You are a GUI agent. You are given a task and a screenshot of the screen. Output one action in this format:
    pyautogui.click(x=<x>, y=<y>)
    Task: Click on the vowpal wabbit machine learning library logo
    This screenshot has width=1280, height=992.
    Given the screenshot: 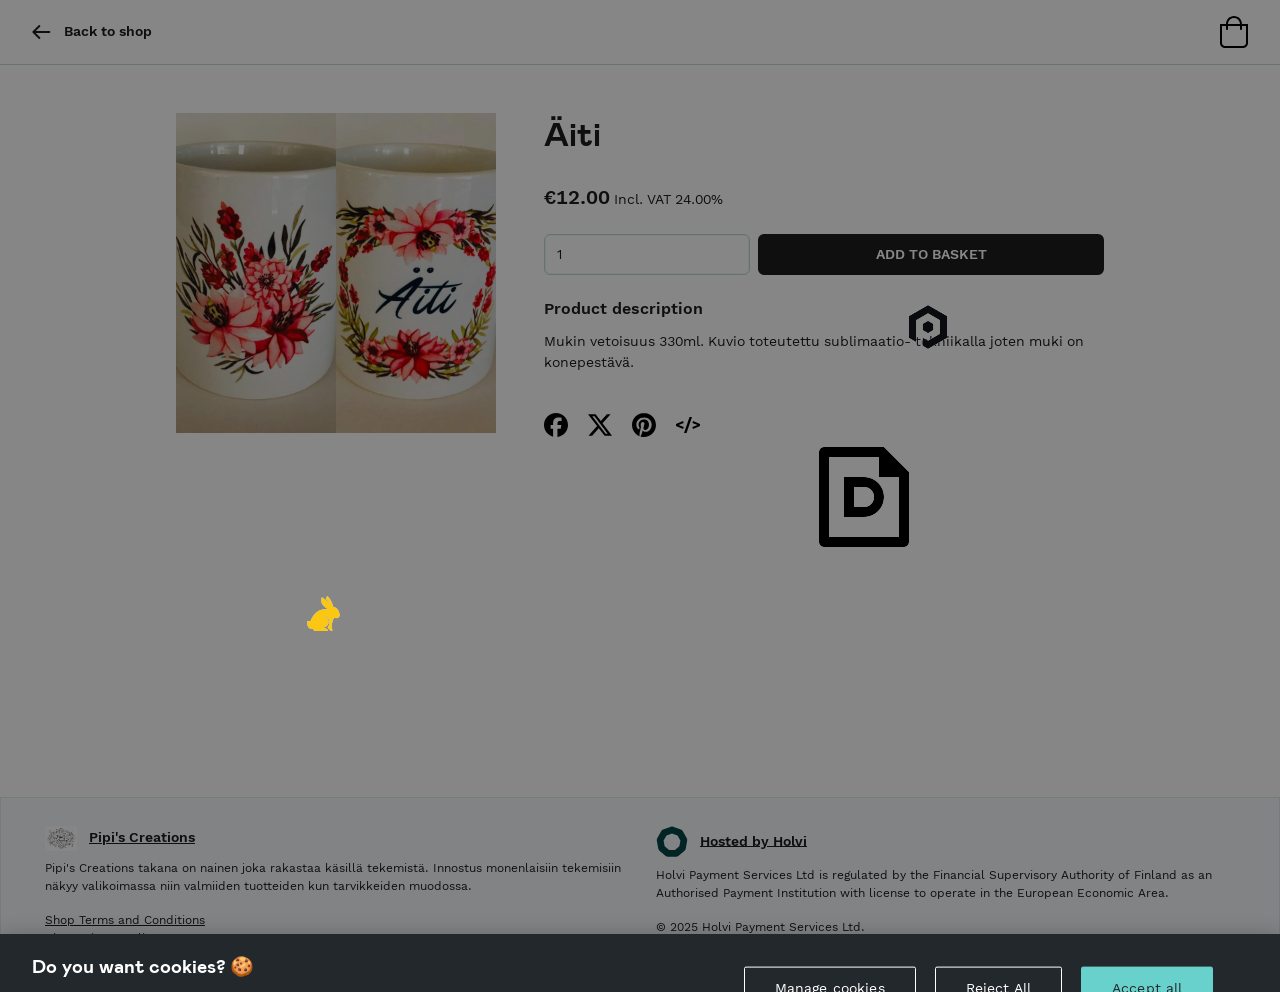 What is the action you would take?
    pyautogui.click(x=323, y=613)
    